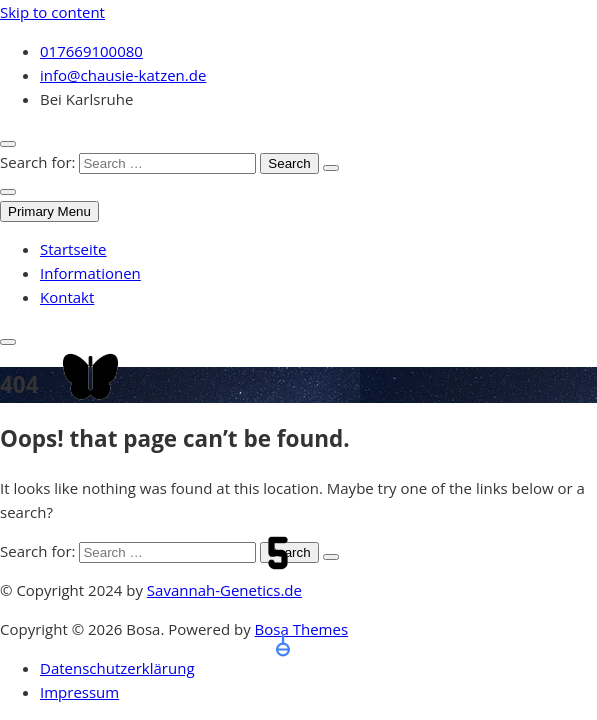 The image size is (597, 720). Describe the element at coordinates (278, 553) in the screenshot. I see `indicates step 5 in a multi-step process` at that location.